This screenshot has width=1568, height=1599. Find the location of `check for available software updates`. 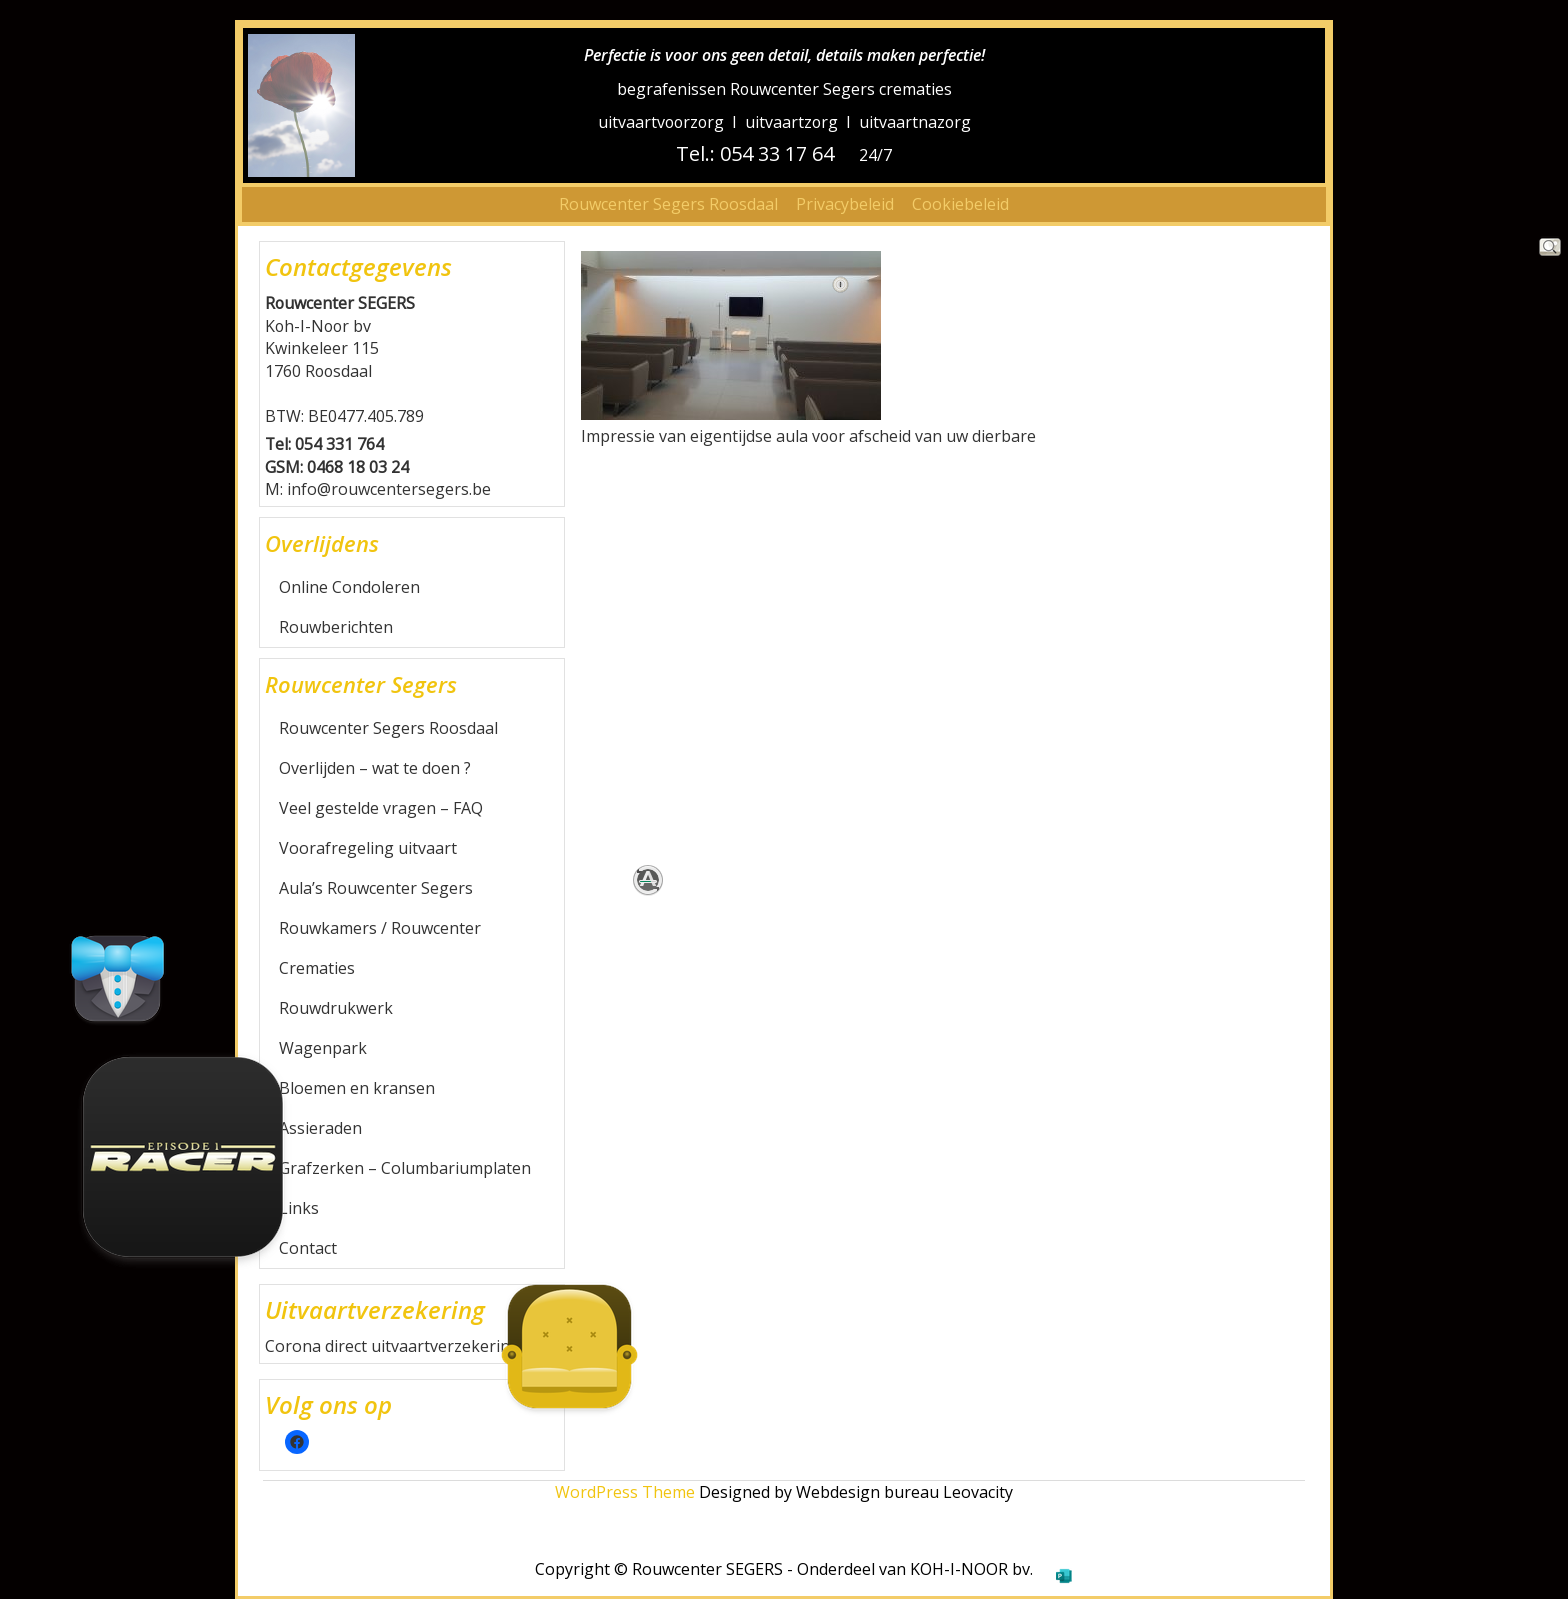

check for available software updates is located at coordinates (648, 880).